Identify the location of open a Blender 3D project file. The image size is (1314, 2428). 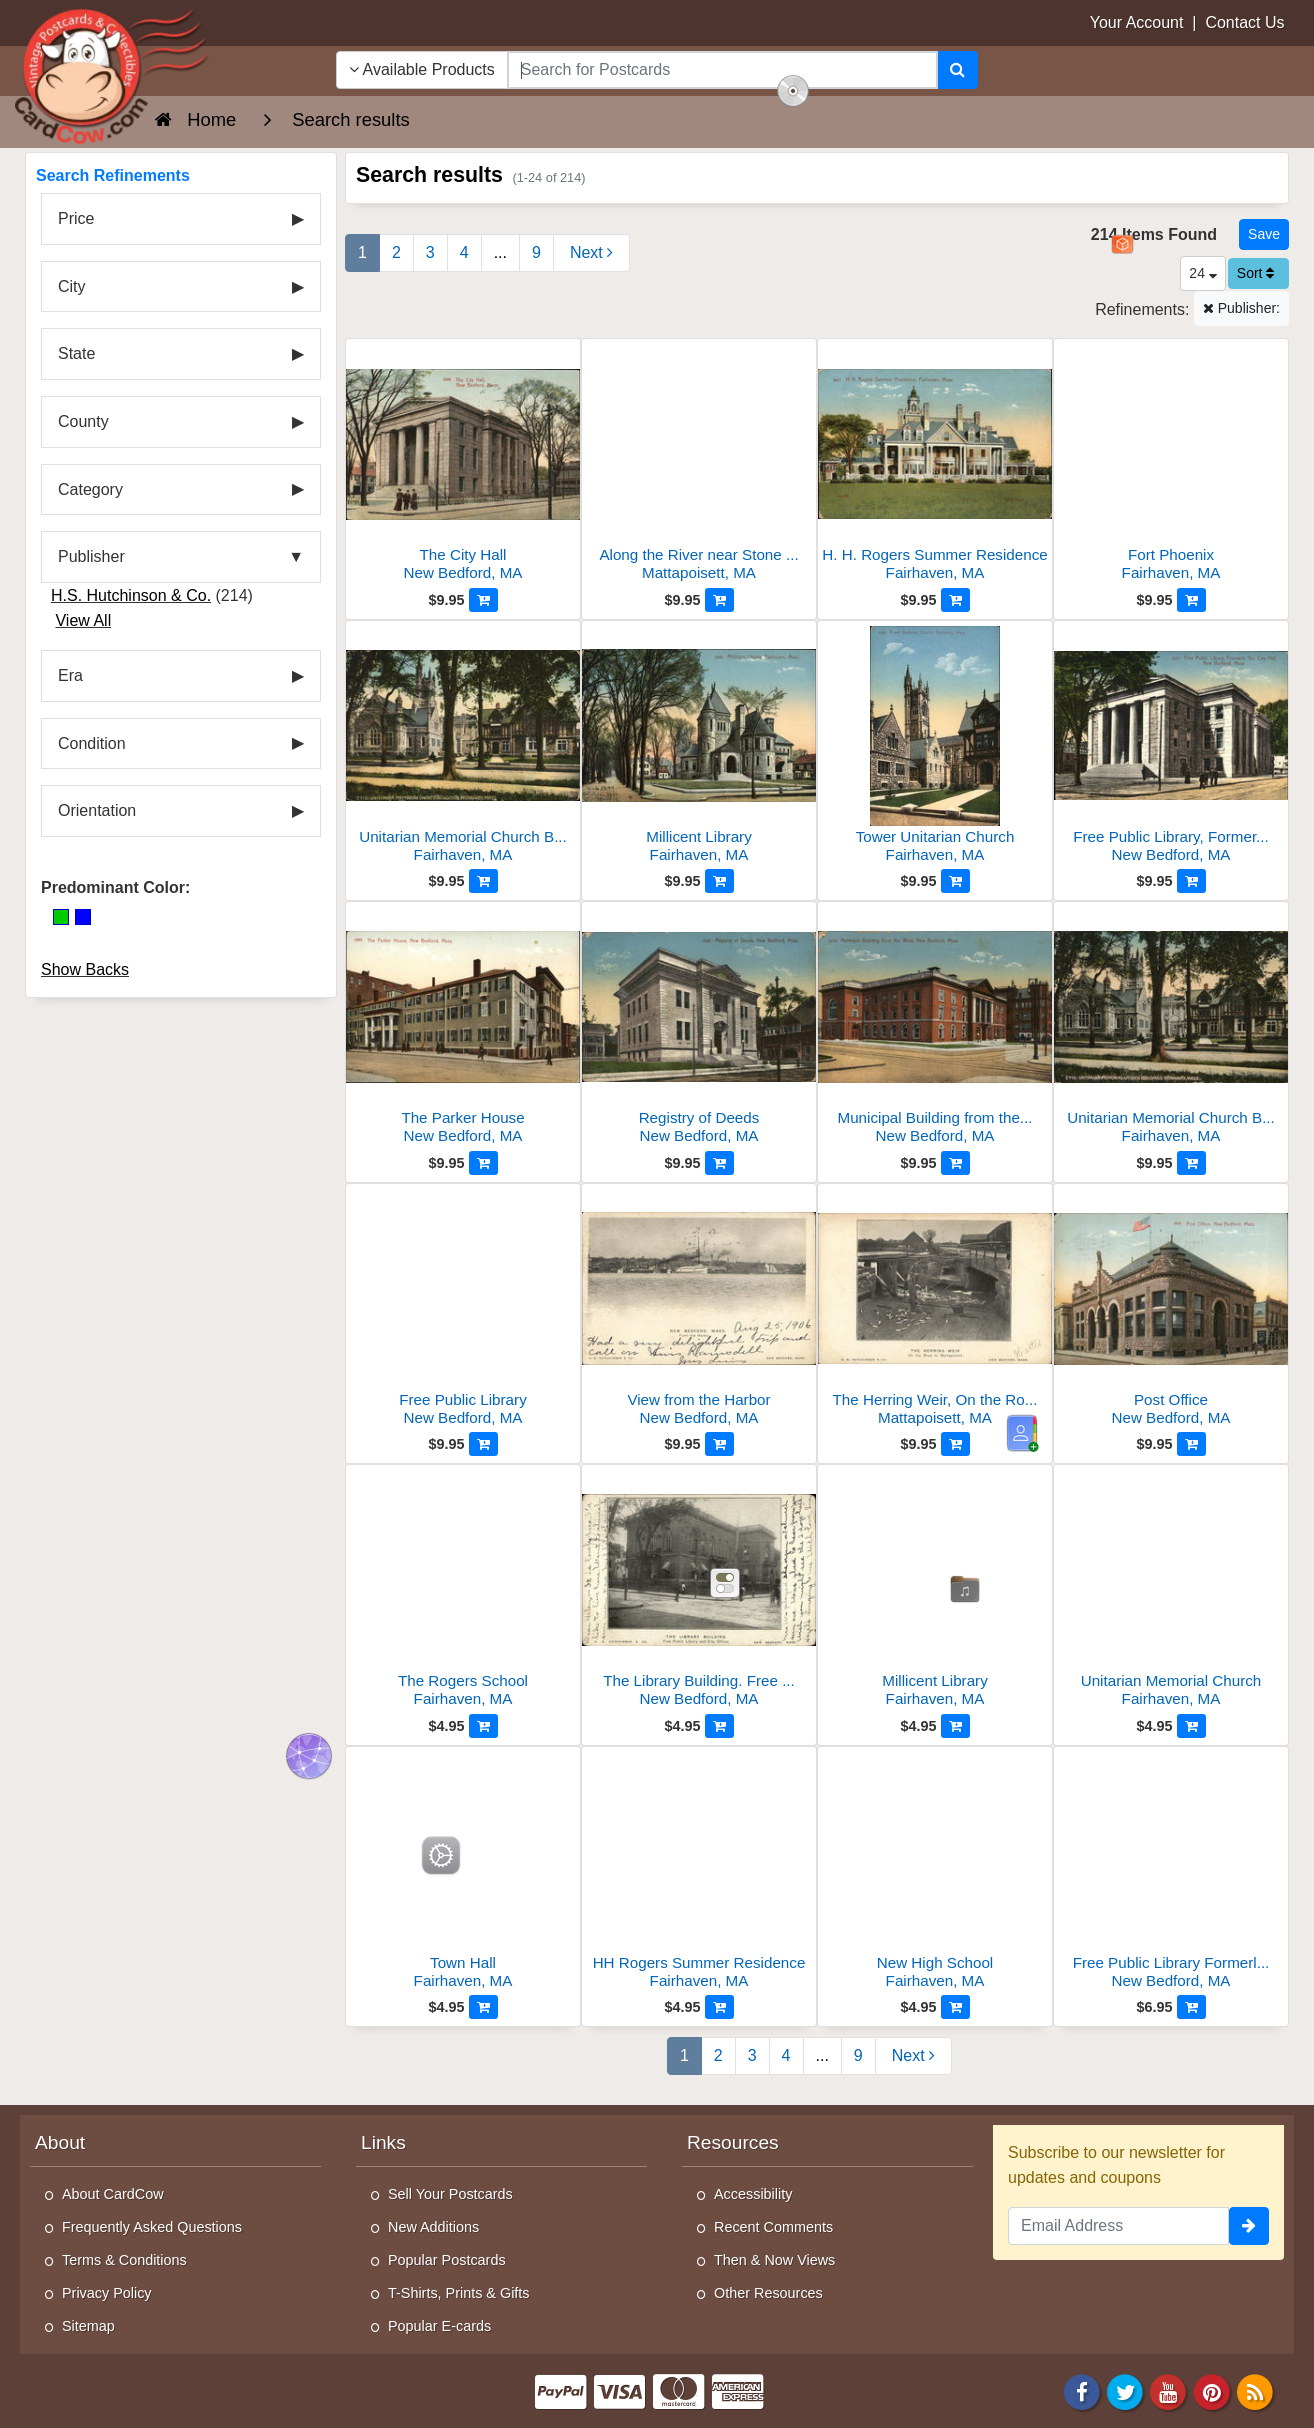
(1122, 243).